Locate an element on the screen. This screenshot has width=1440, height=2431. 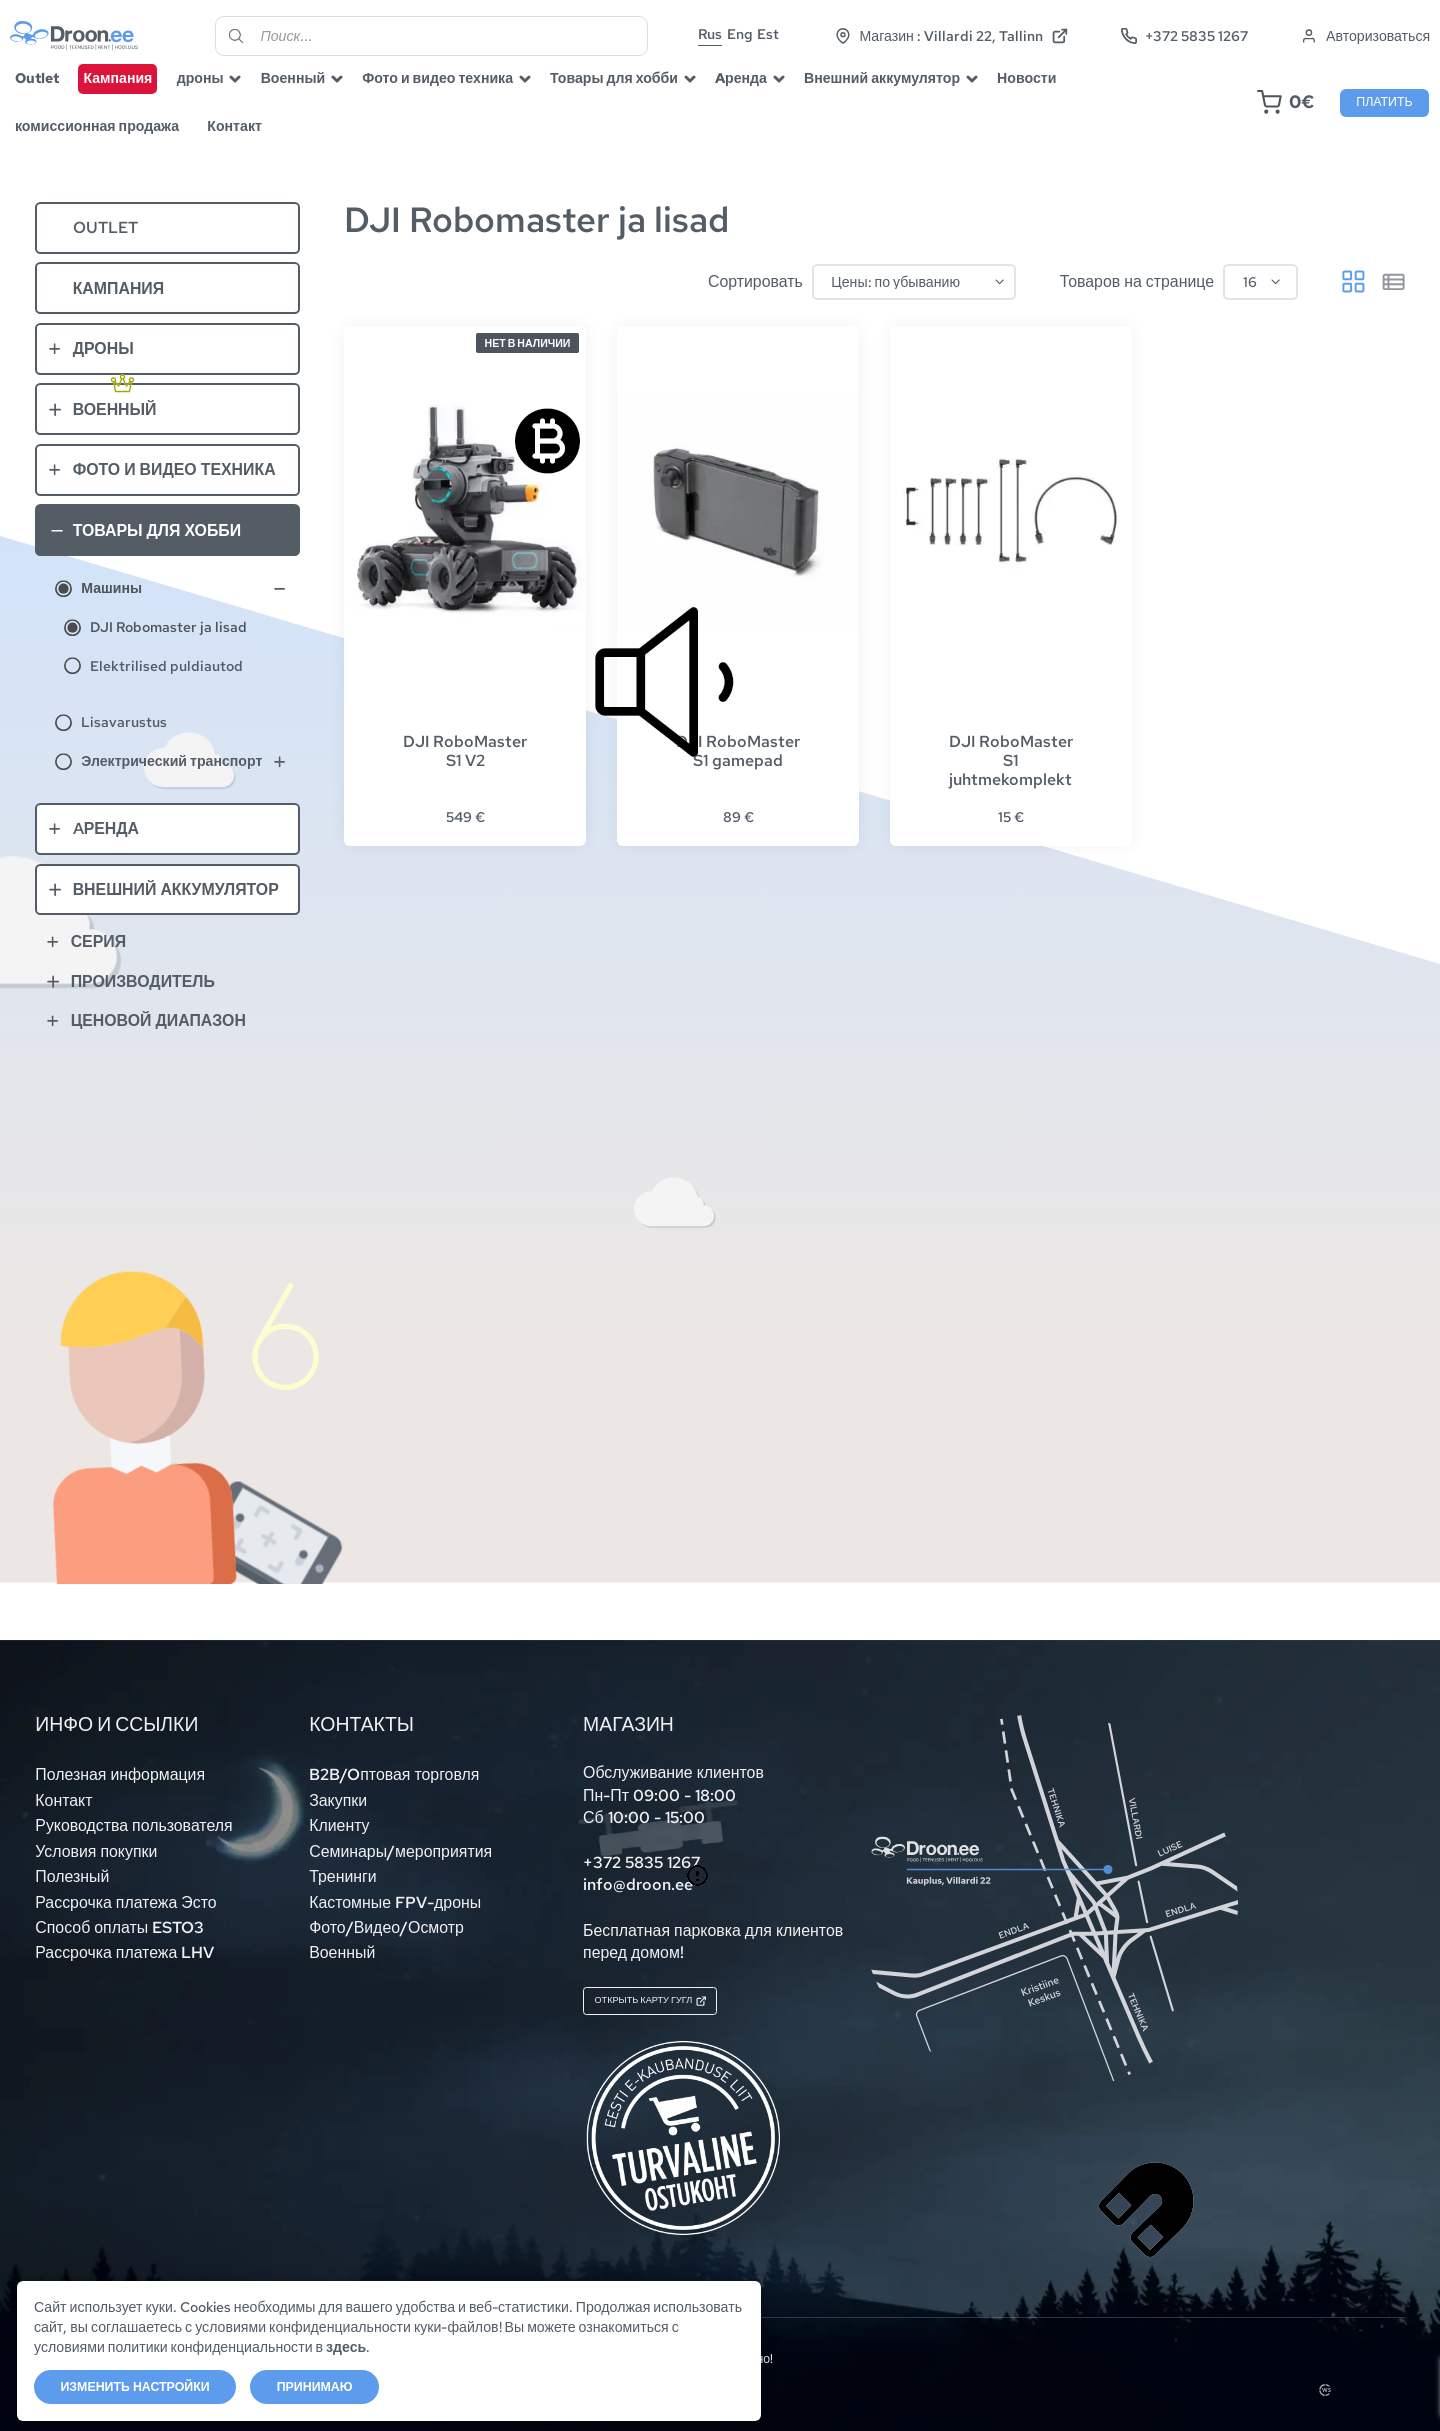
indicates the number six in a list or sequence is located at coordinates (285, 1336).